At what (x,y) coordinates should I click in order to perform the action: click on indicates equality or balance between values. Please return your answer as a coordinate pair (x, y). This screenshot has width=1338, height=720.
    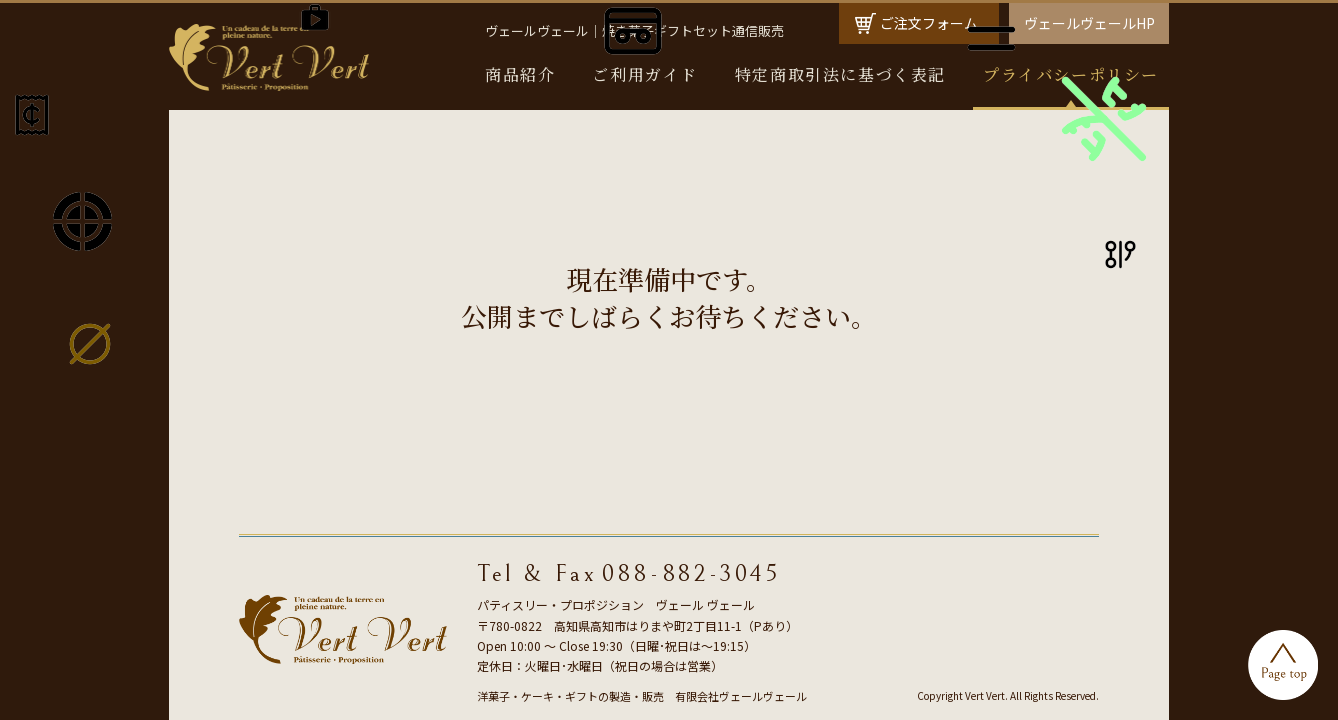
    Looking at the image, I should click on (991, 38).